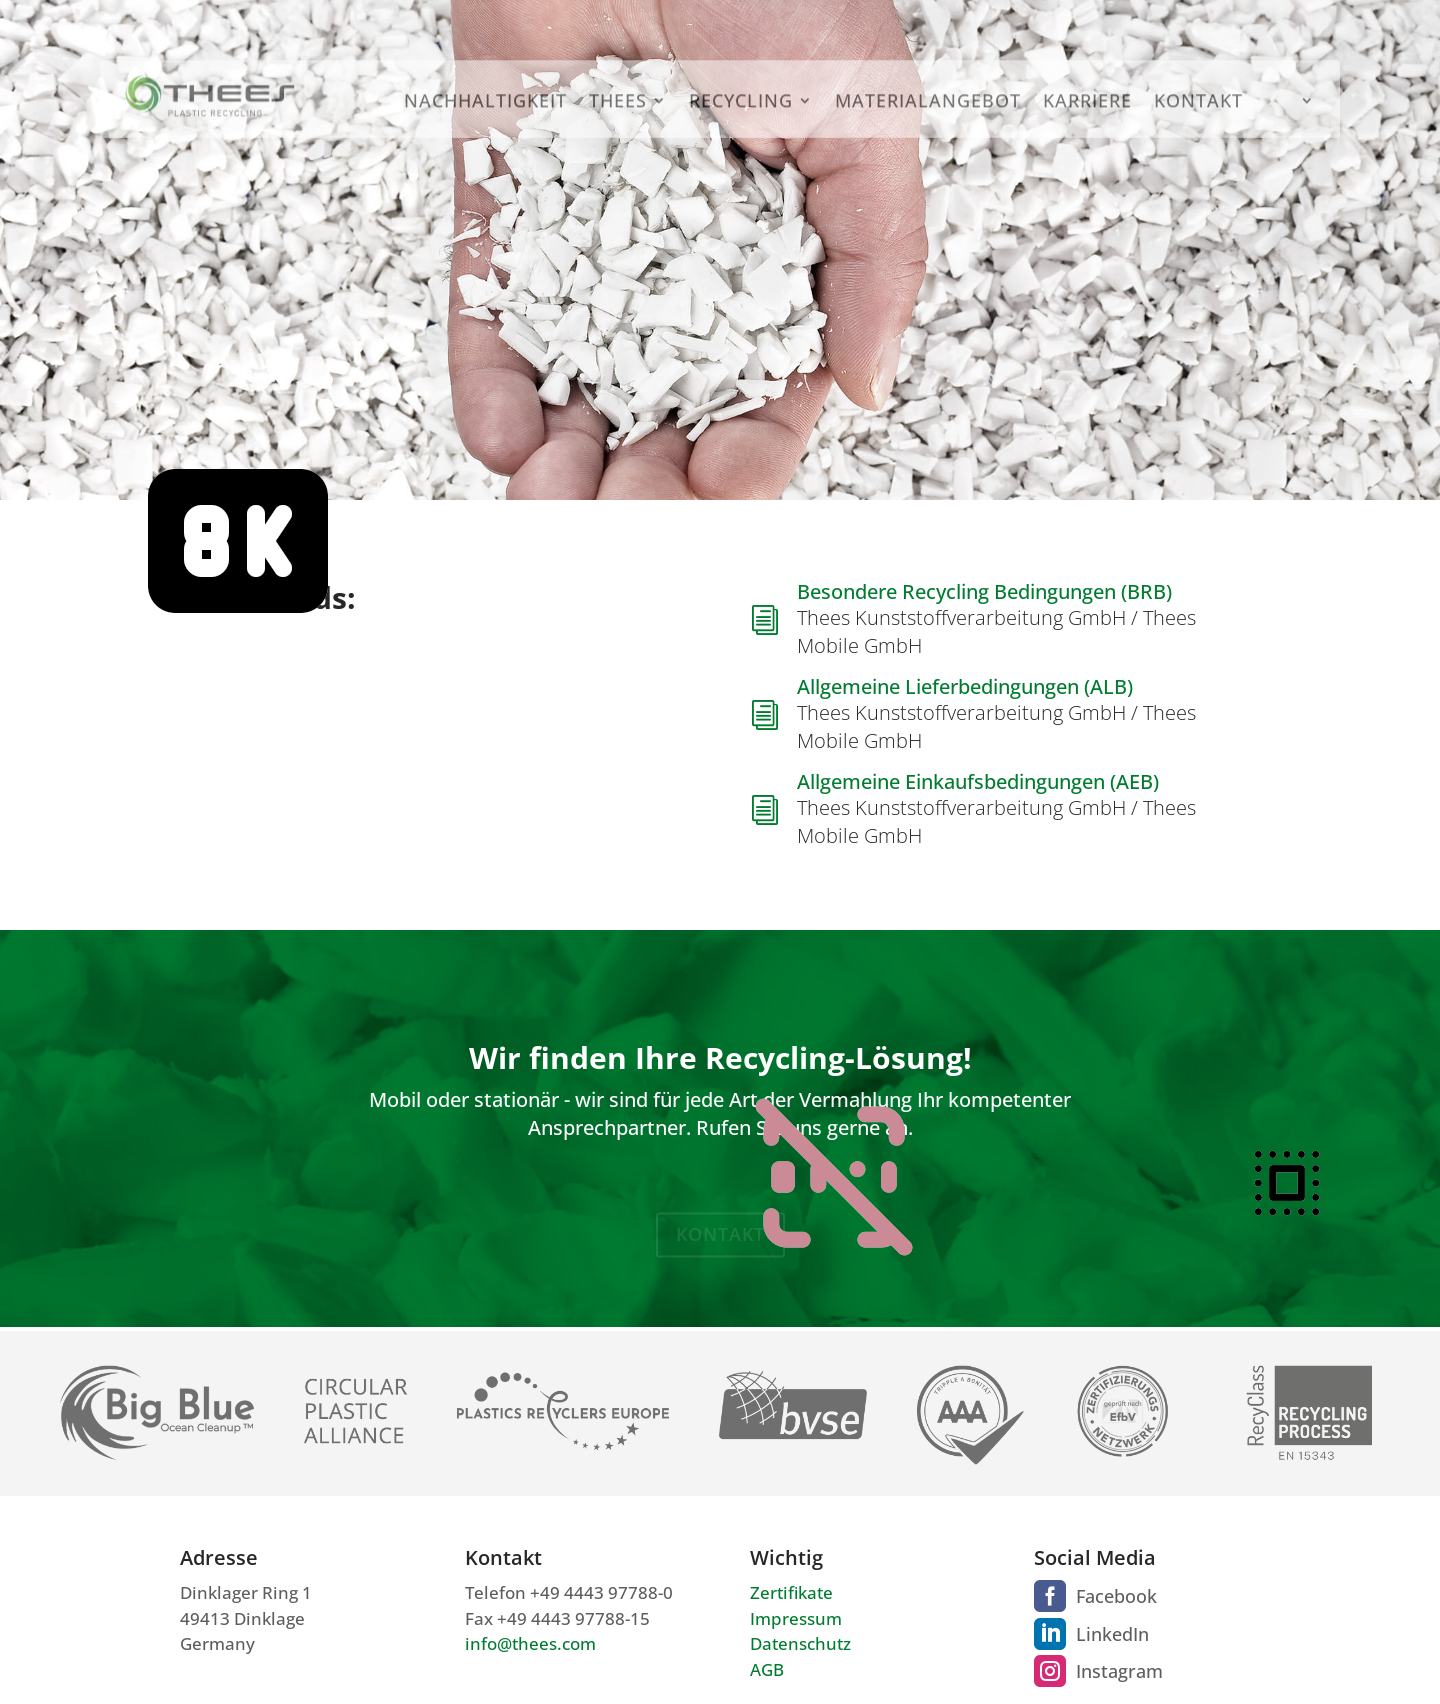 The image size is (1440, 1704). Describe the element at coordinates (834, 1177) in the screenshot. I see `barcode scanning is disabled` at that location.